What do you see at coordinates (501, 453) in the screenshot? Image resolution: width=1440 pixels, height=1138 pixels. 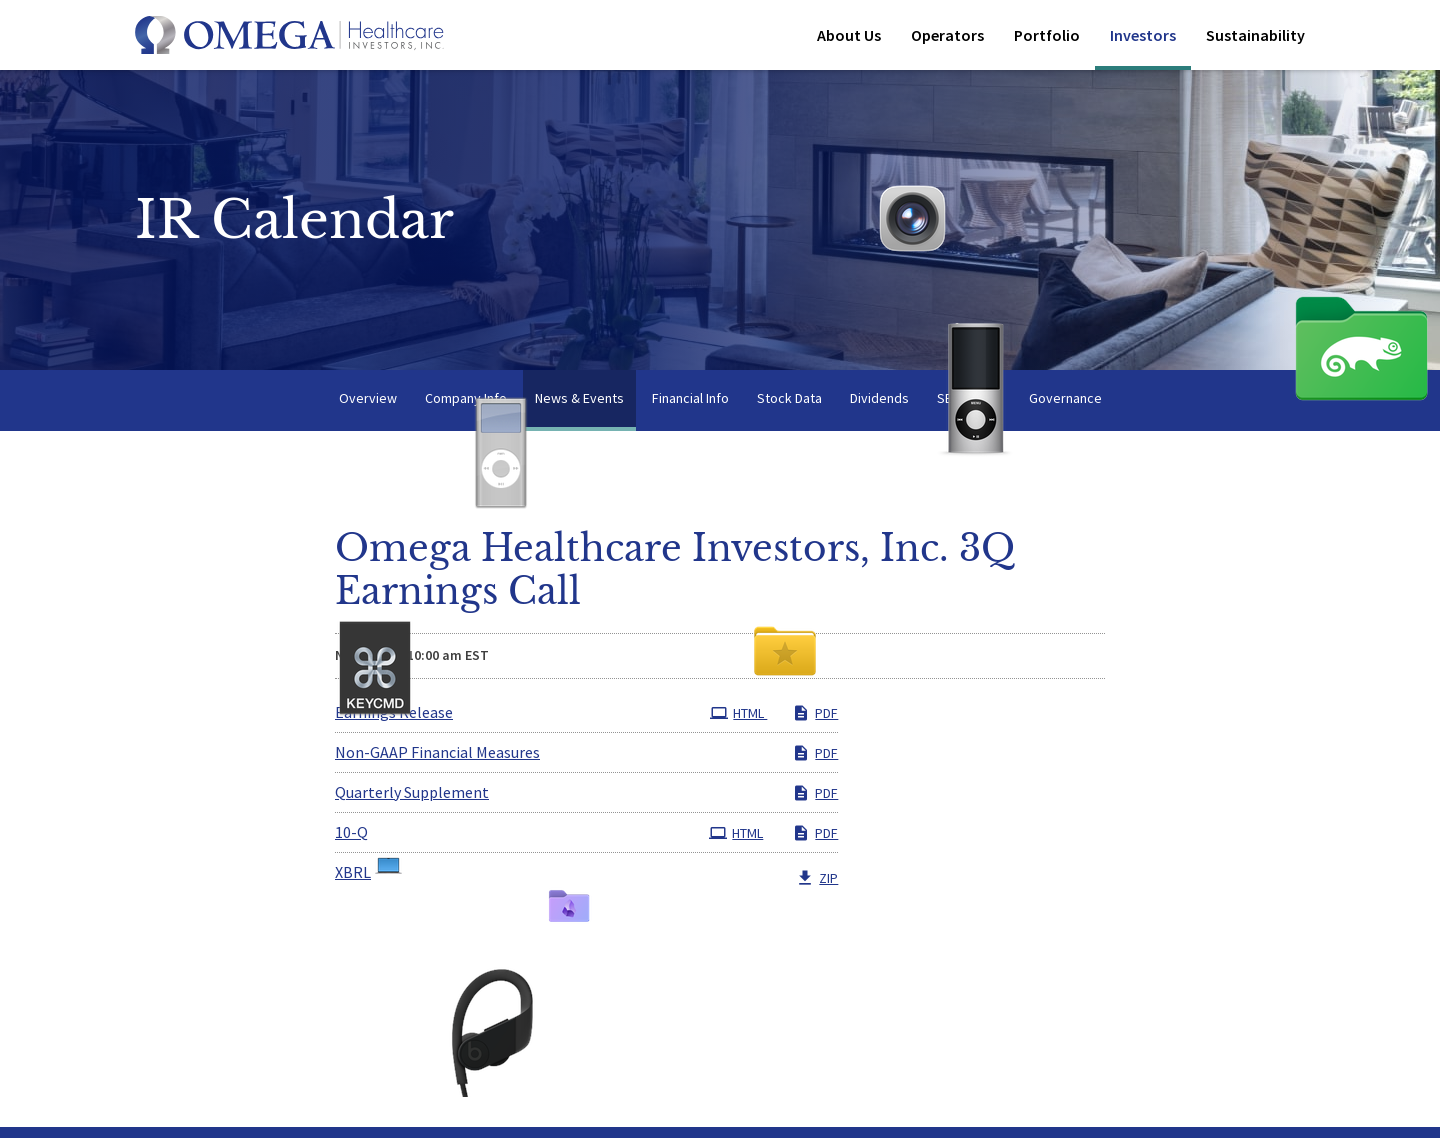 I see `iPod nano device connected` at bounding box center [501, 453].